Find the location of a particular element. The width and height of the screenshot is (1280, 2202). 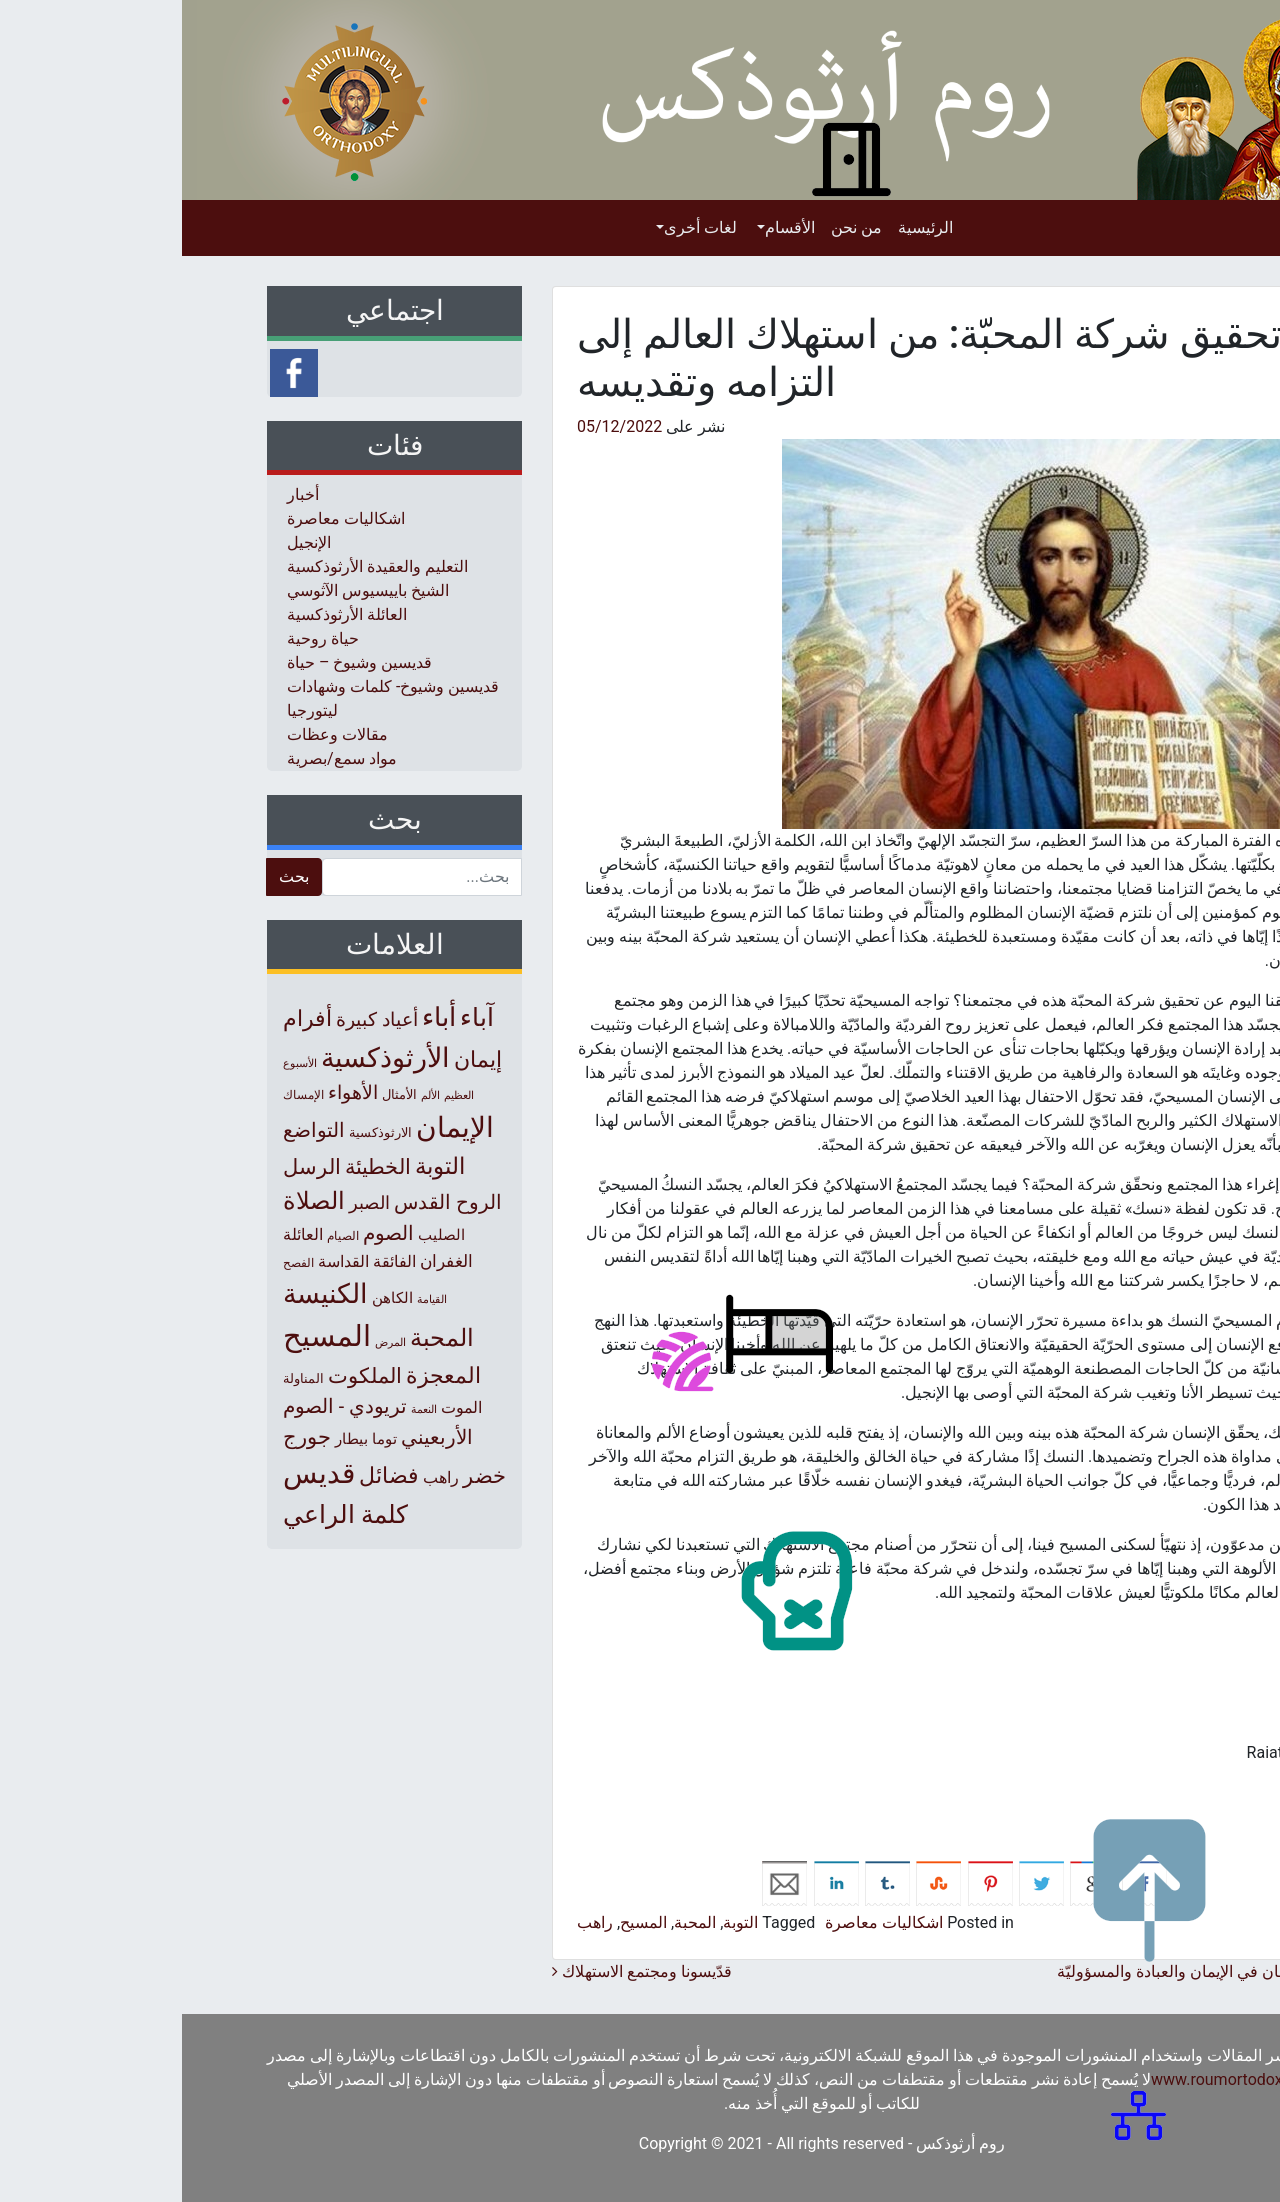

access boxing or combat sports content is located at coordinates (799, 1593).